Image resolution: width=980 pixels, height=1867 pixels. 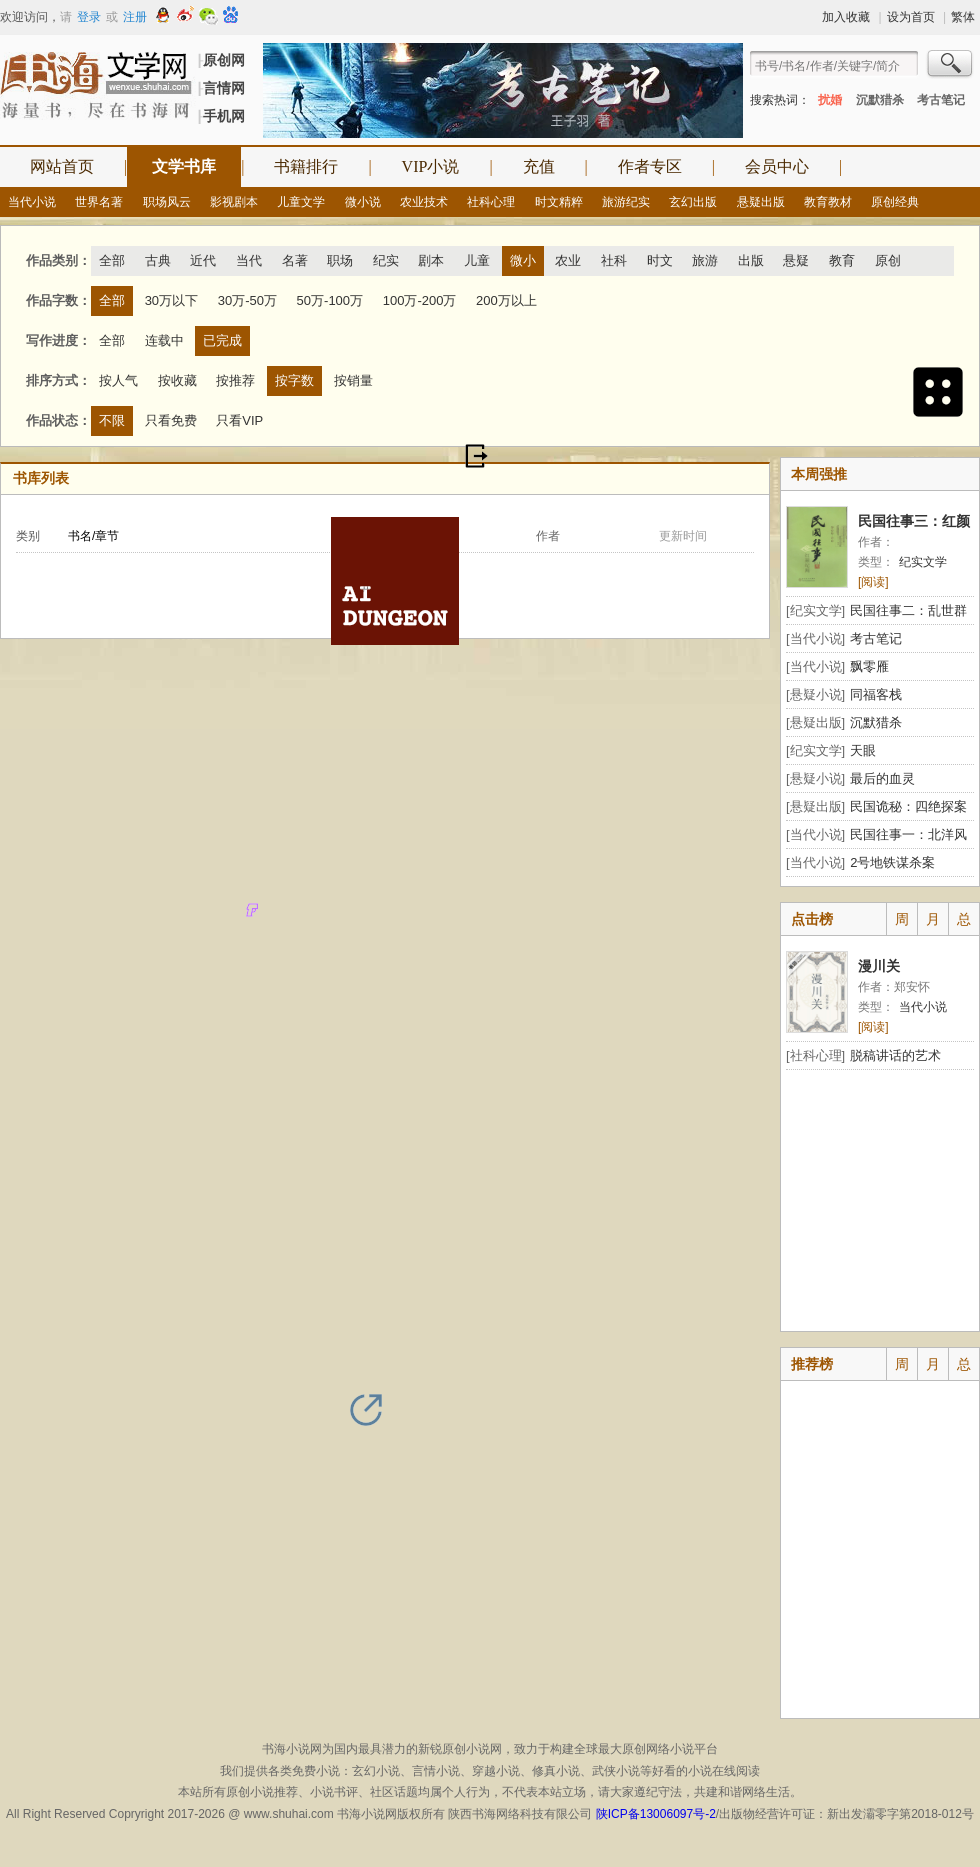 I want to click on open AI Dungeon app, so click(x=395, y=581).